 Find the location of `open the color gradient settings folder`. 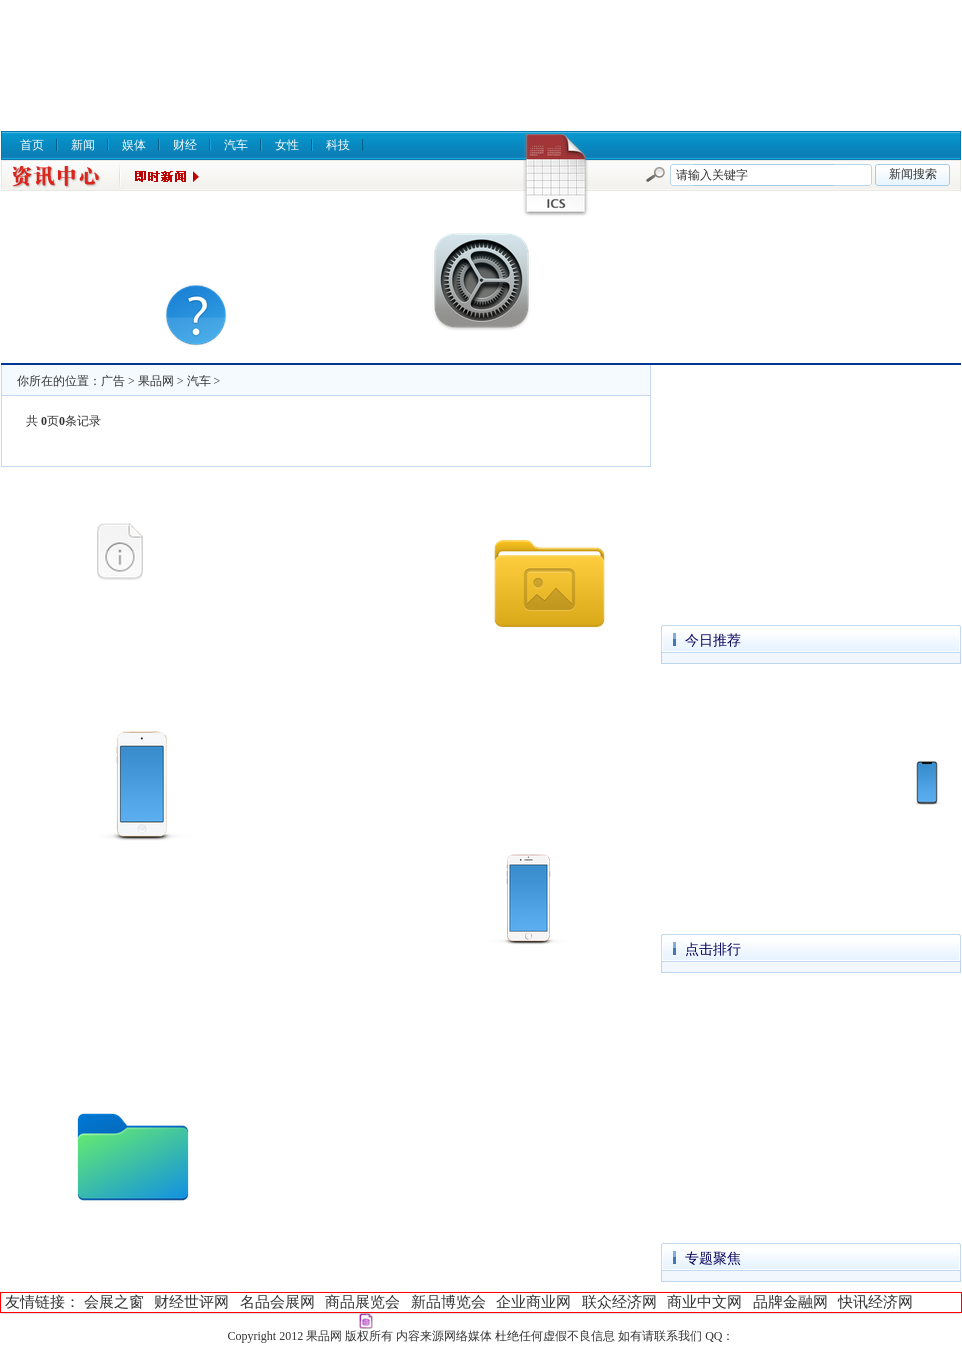

open the color gradient settings folder is located at coordinates (133, 1160).